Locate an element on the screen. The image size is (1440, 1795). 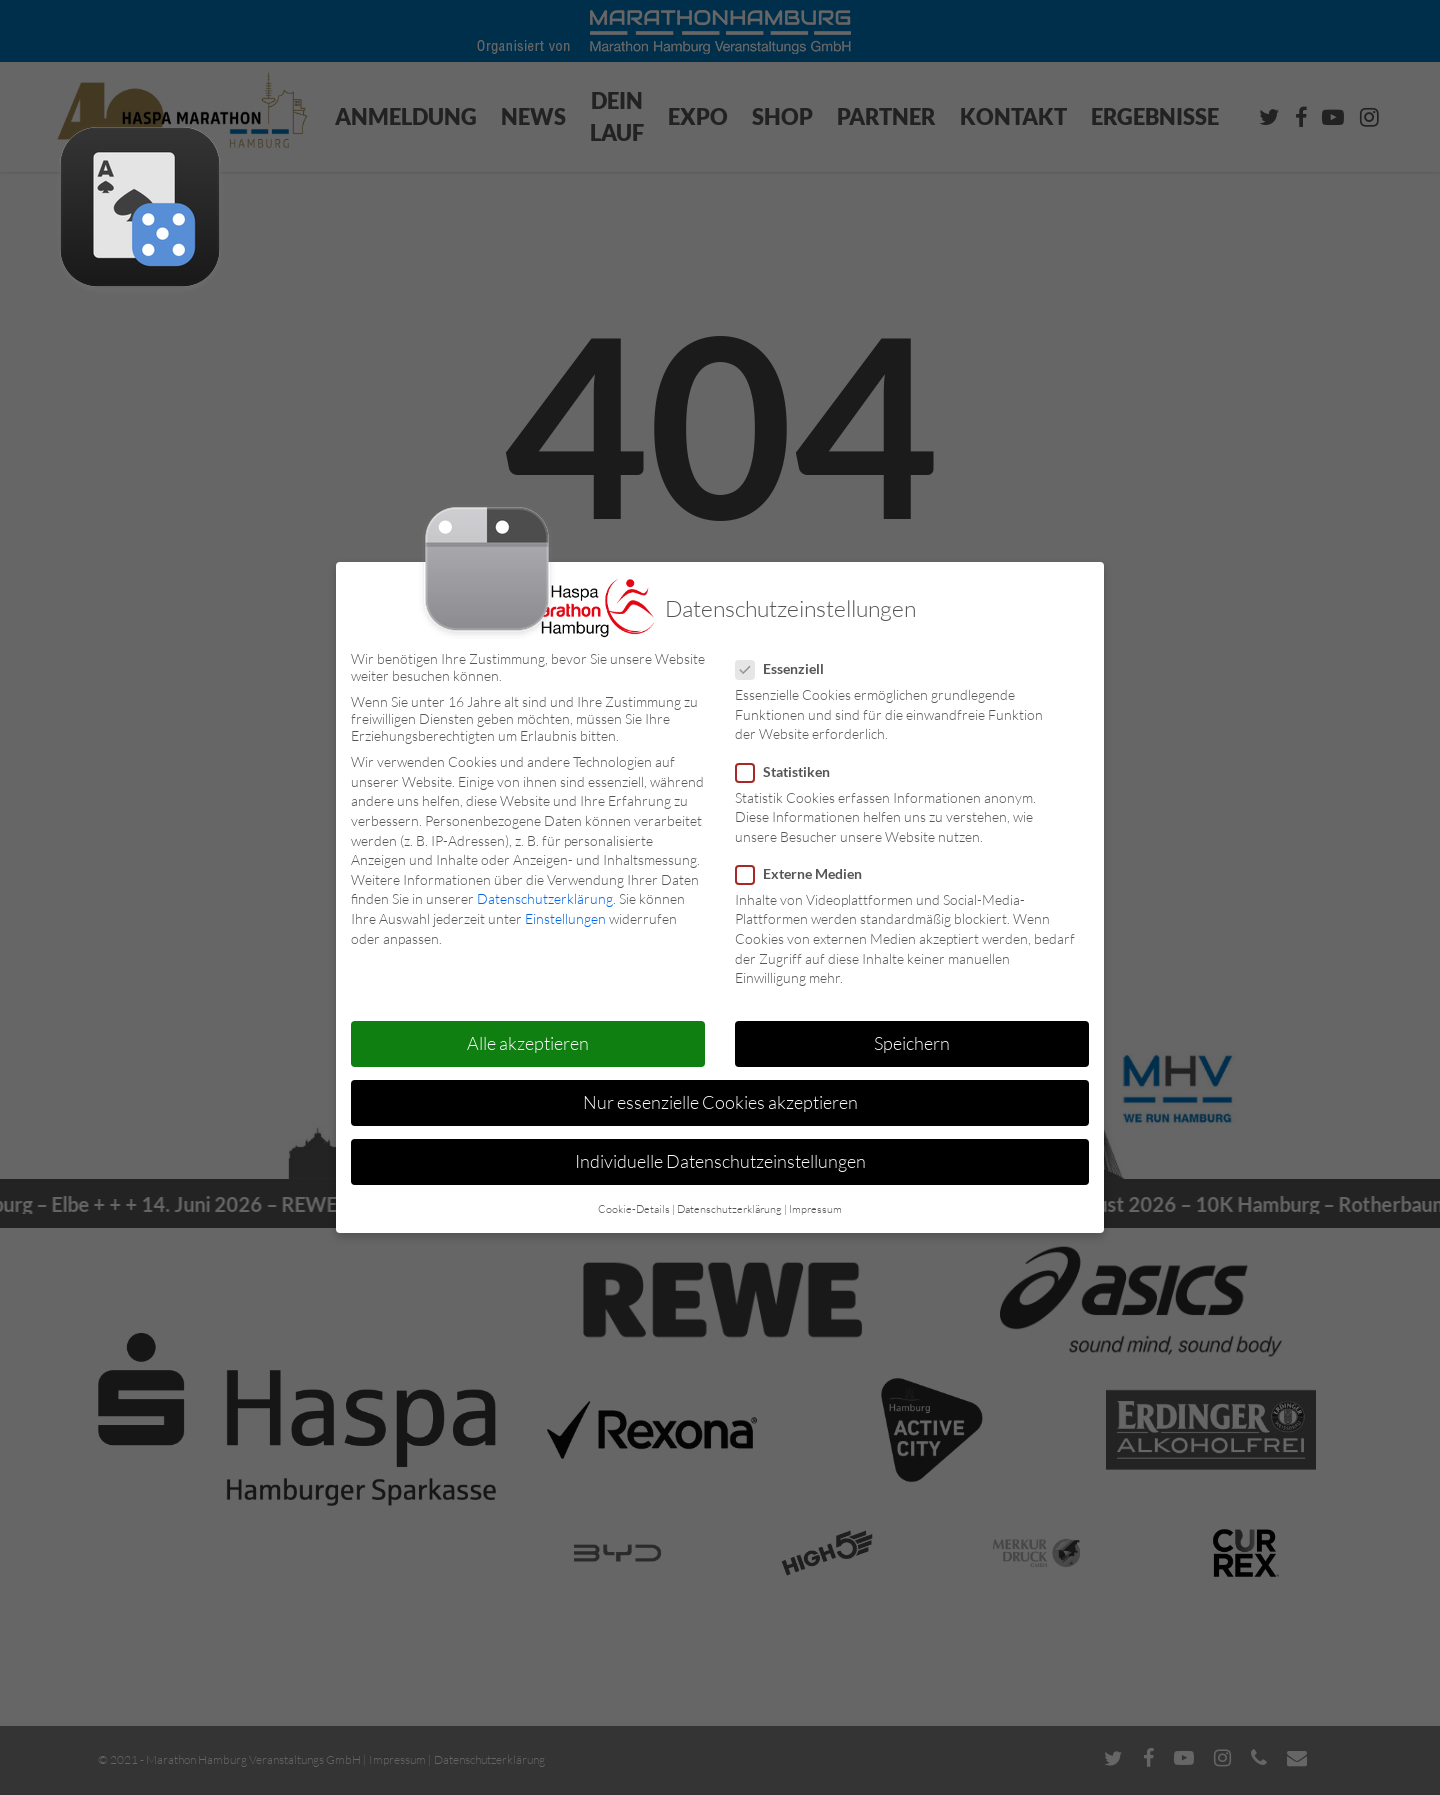
open tabs preferences in system settings is located at coordinates (487, 571).